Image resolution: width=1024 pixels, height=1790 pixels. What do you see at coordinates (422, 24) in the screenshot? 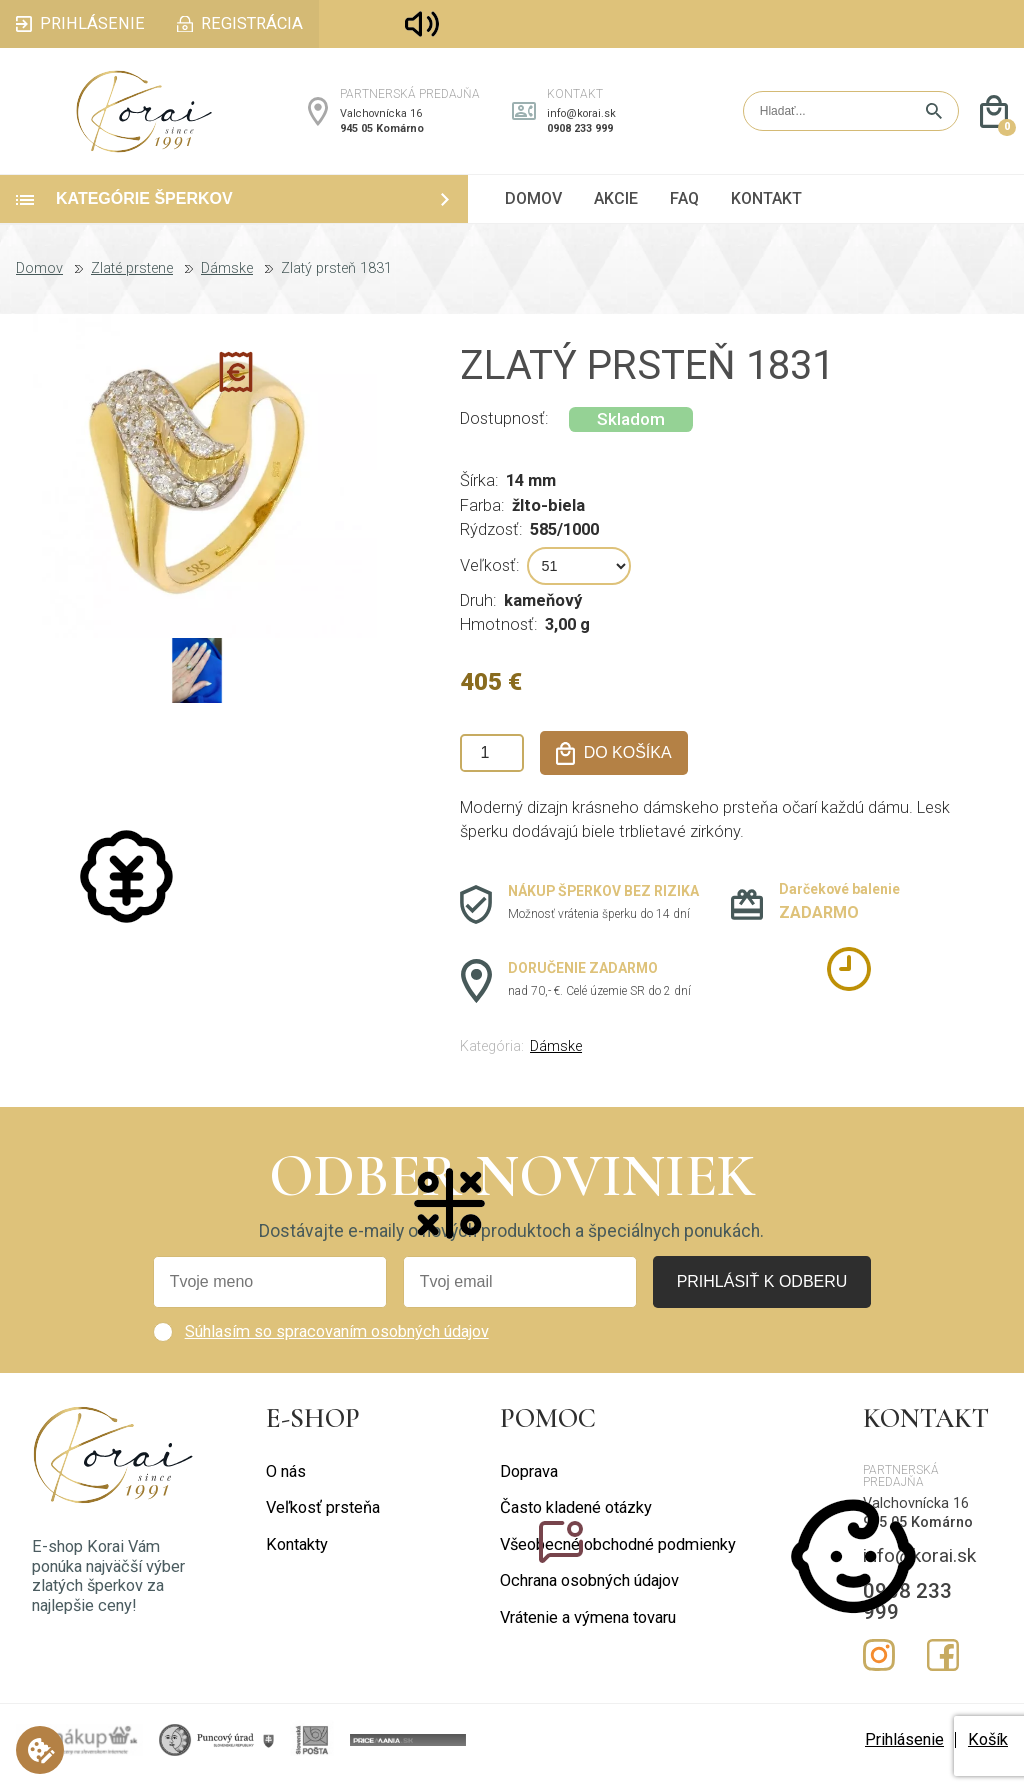
I see `unmute audio or turn sound on` at bounding box center [422, 24].